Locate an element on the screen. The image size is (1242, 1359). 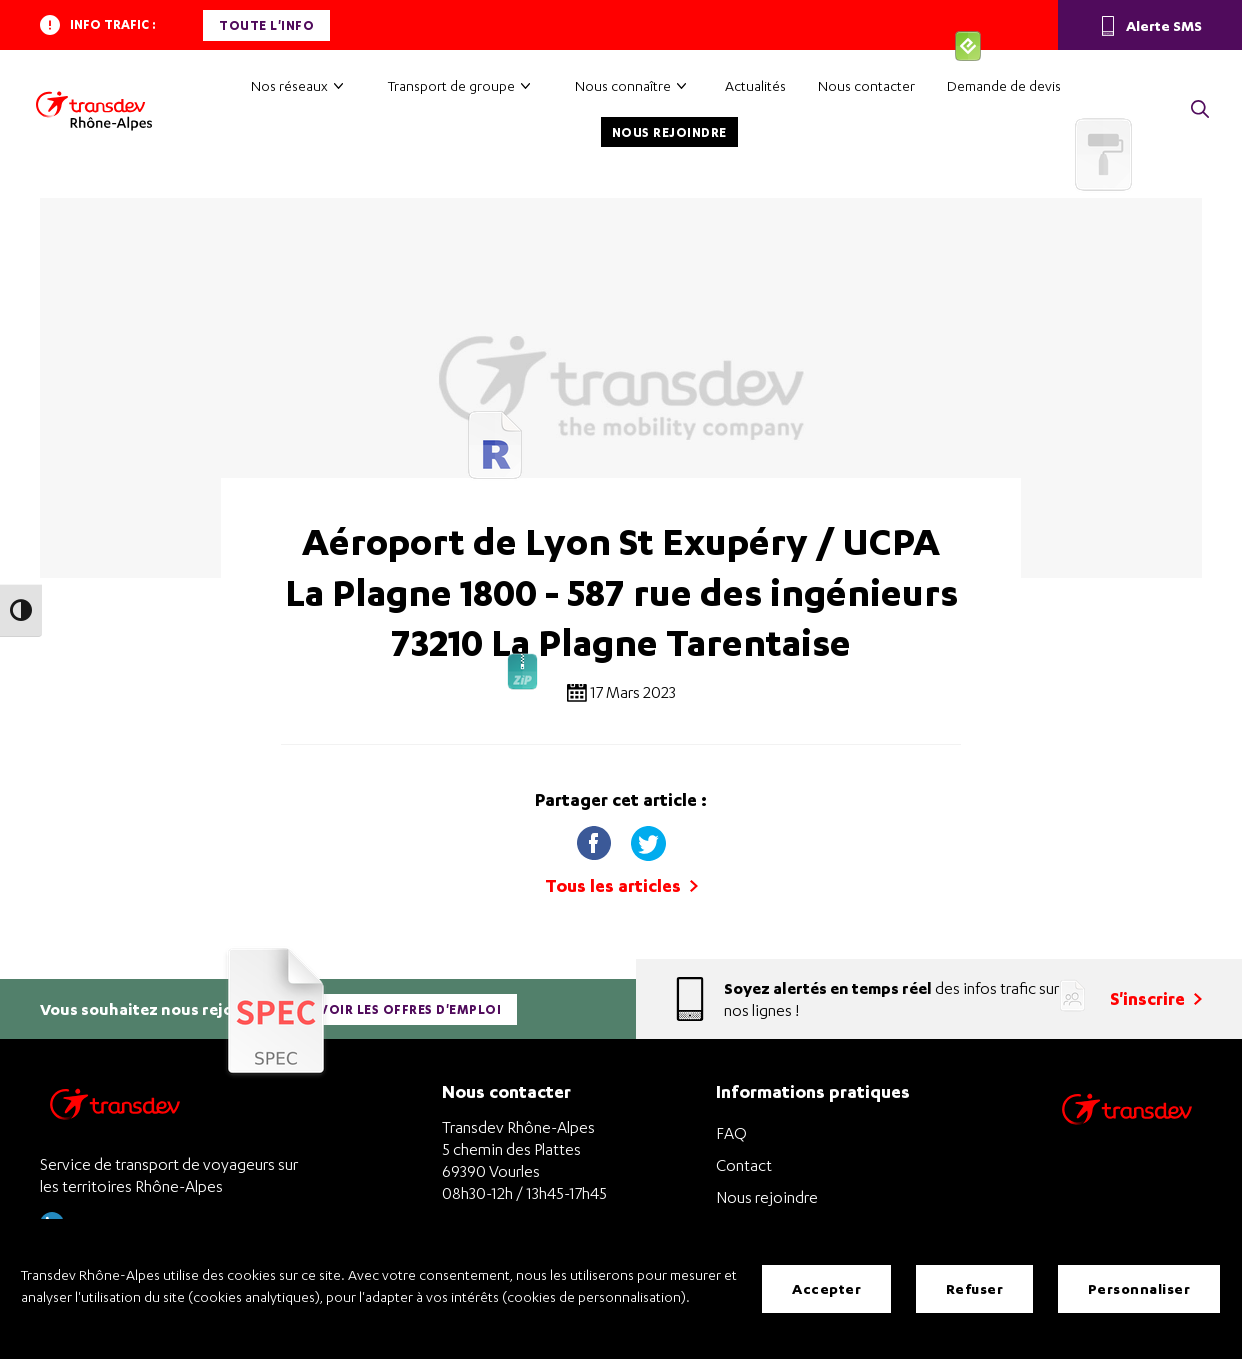
indicates a file containing author or contributor information is located at coordinates (1072, 995).